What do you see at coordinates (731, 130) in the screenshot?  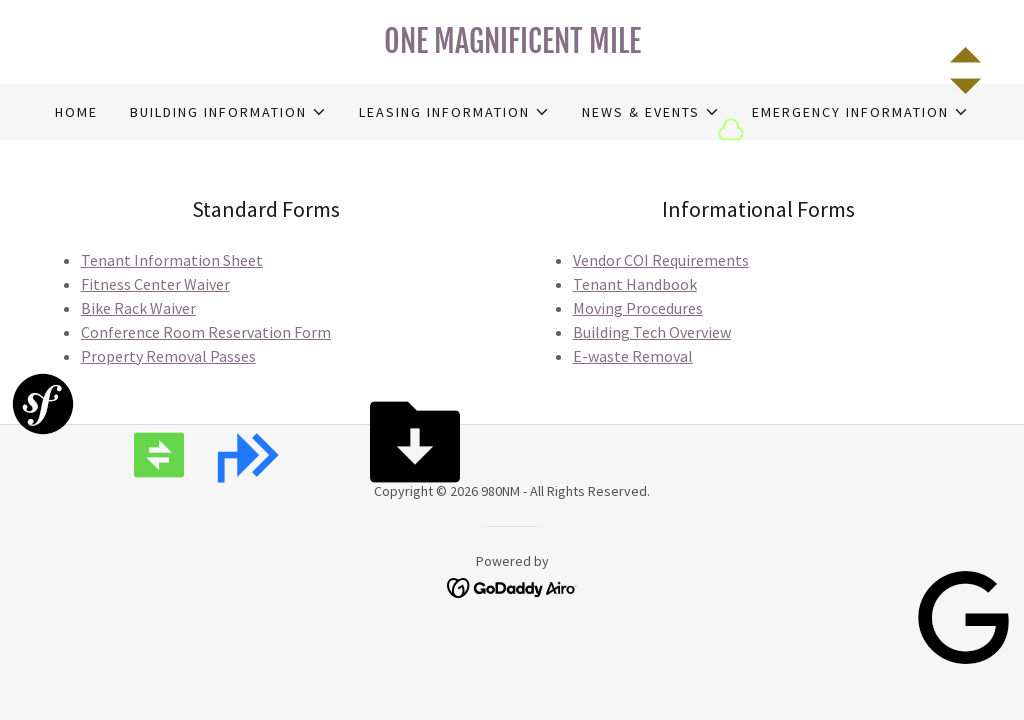 I see `indicates cloudy weather conditions` at bounding box center [731, 130].